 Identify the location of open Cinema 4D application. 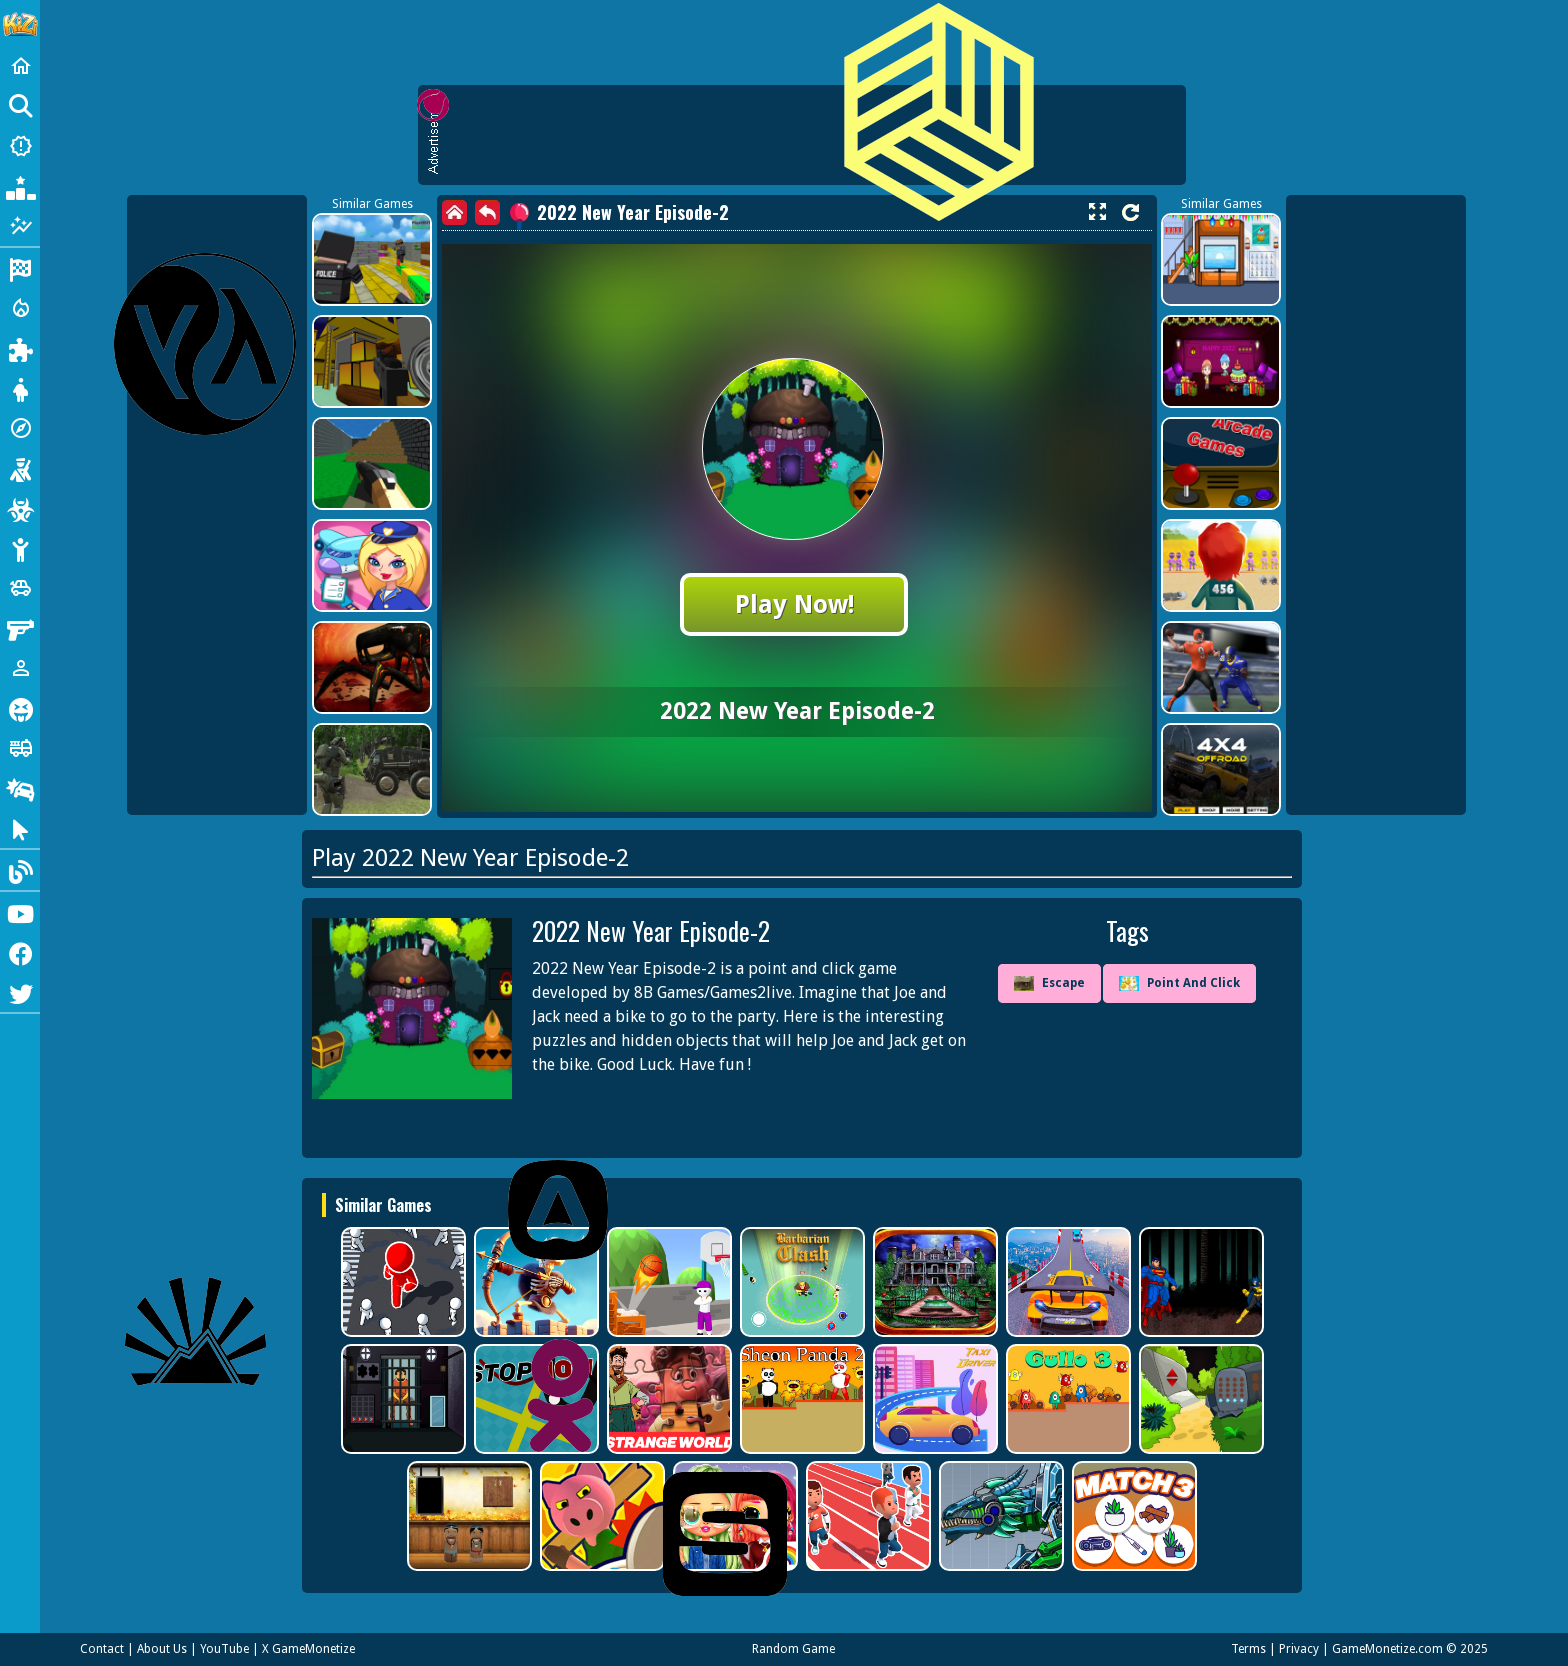
(433, 105).